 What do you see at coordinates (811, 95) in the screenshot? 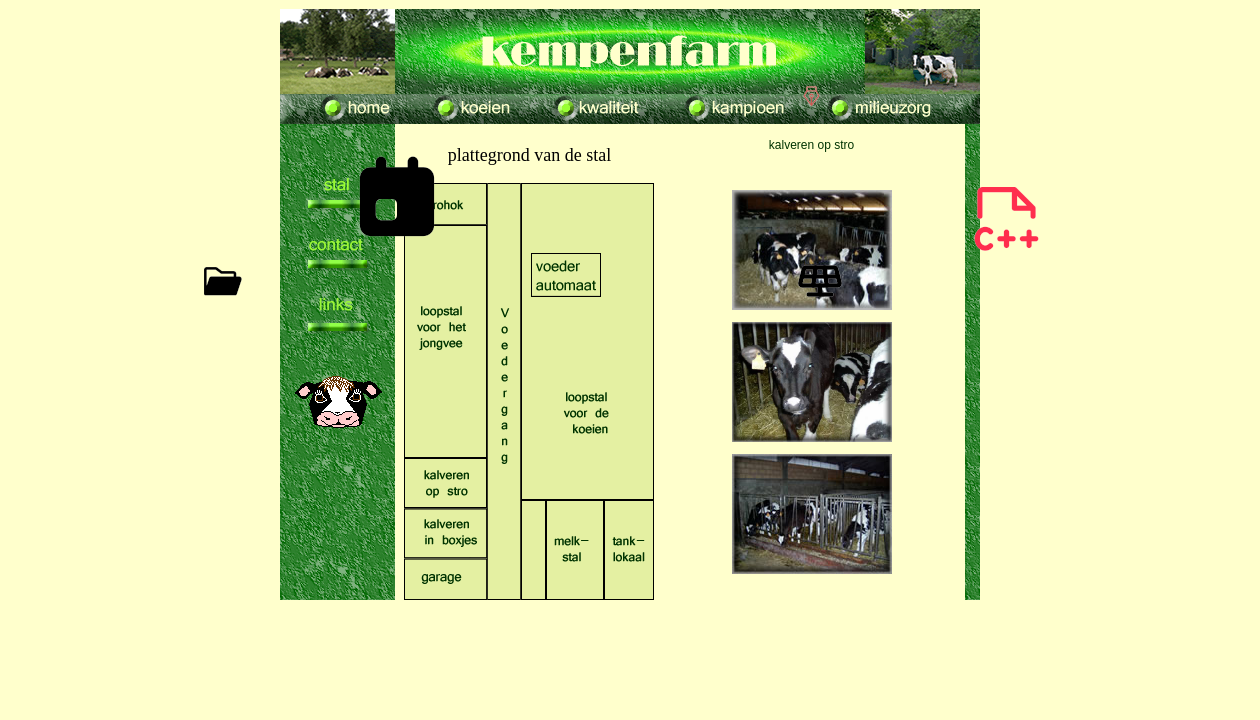
I see `access drawing or illustration tools` at bounding box center [811, 95].